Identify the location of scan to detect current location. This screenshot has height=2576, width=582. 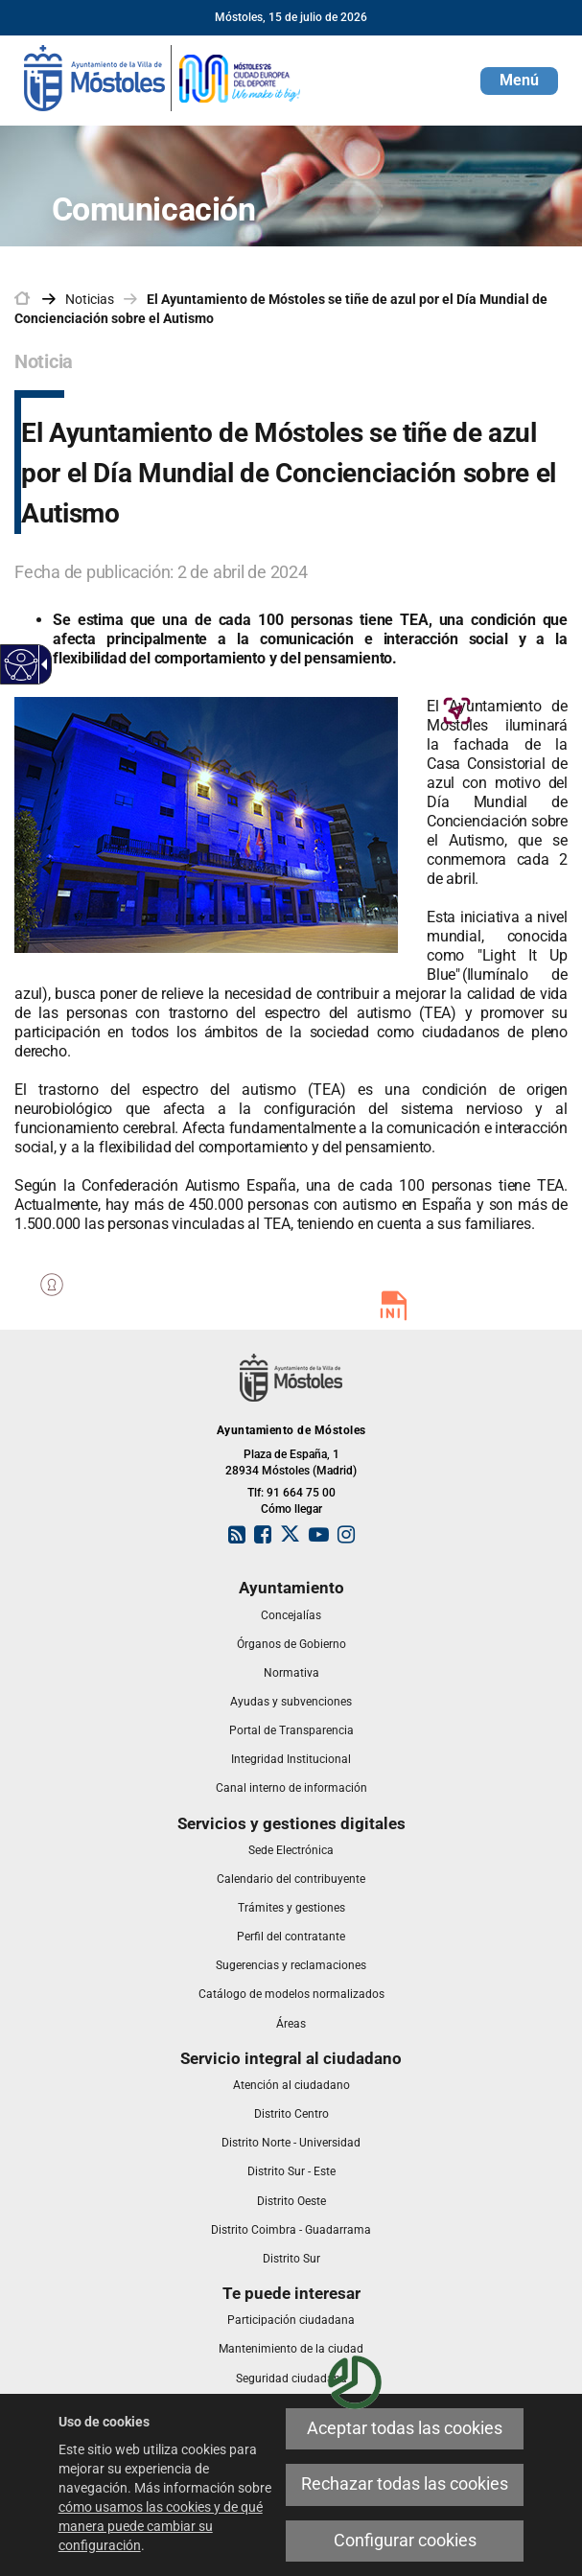
(456, 710).